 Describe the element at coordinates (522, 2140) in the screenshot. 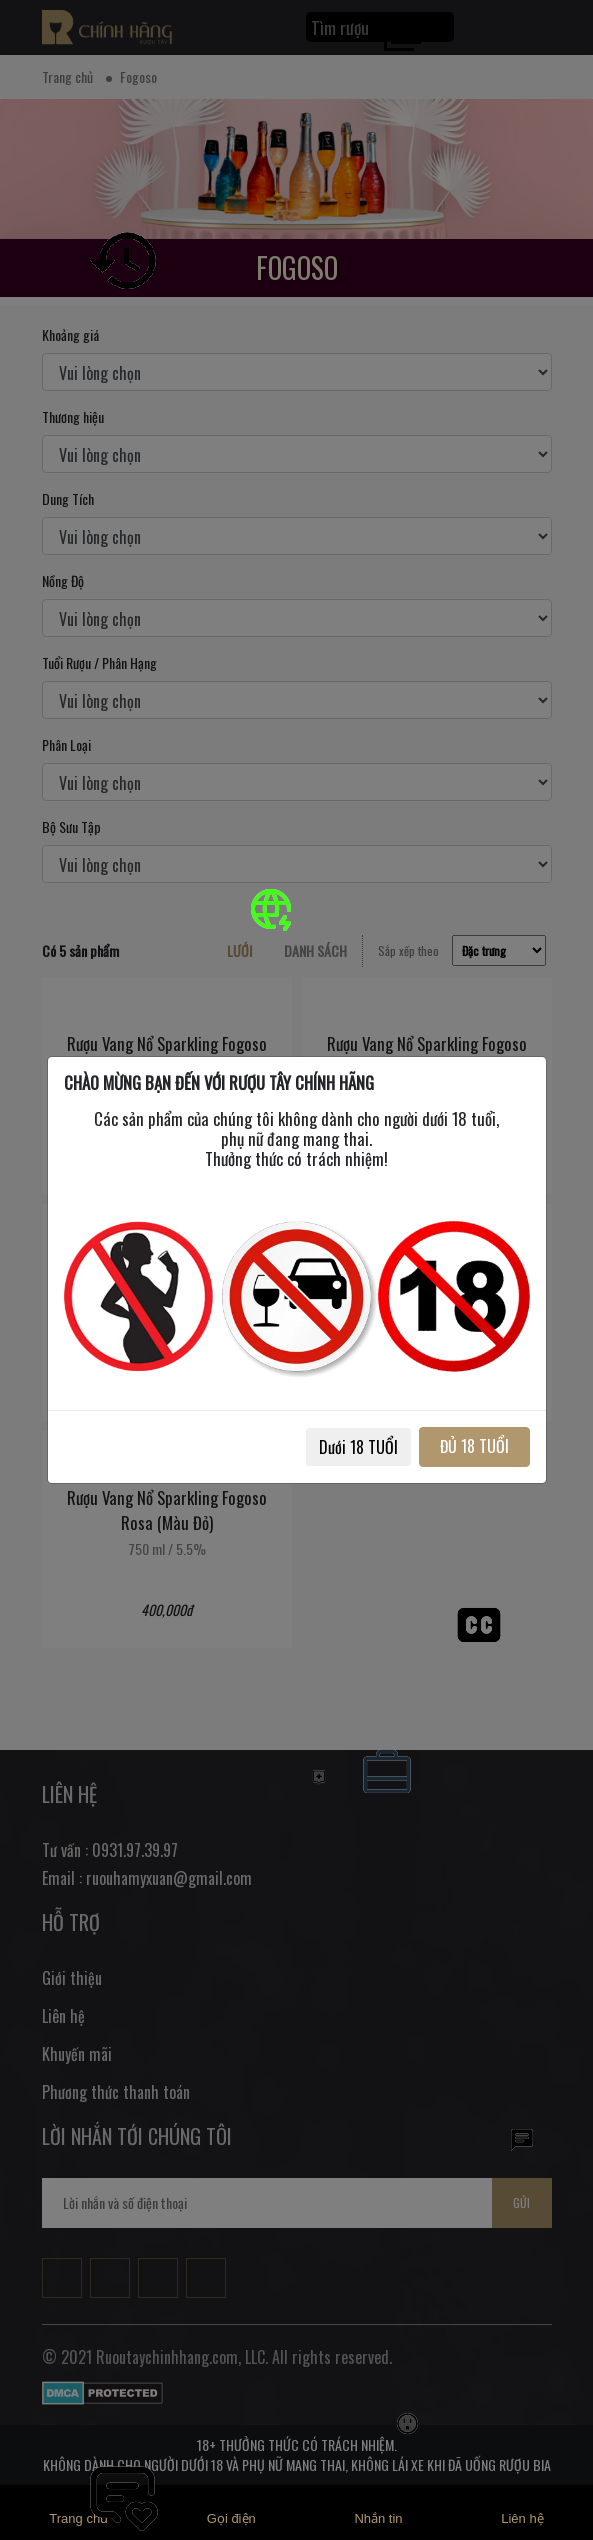

I see `open chat or messaging` at that location.